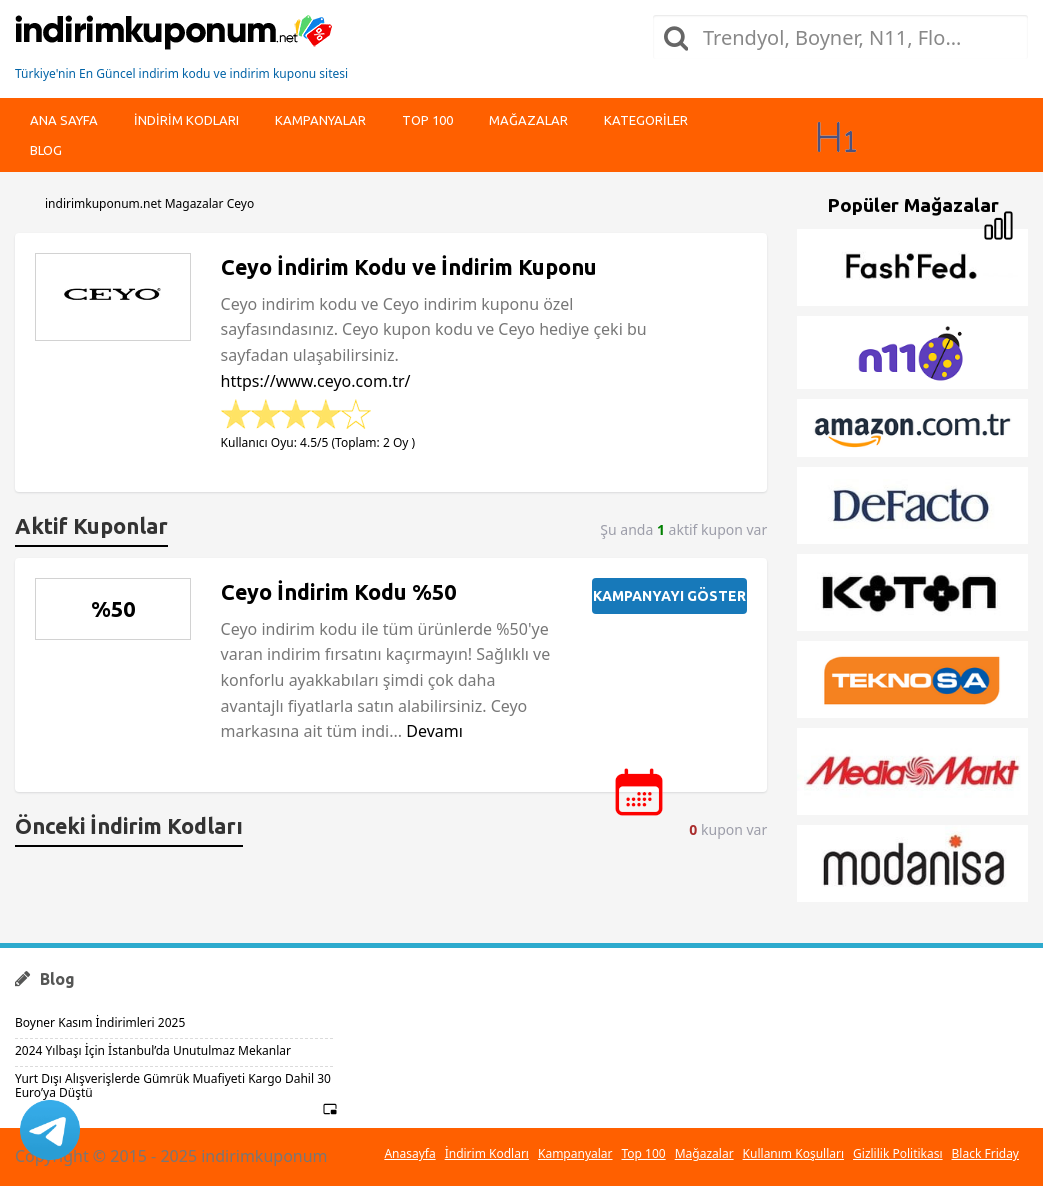 This screenshot has width=1043, height=1186. Describe the element at coordinates (639, 792) in the screenshot. I see `view calendar with scheduled events` at that location.